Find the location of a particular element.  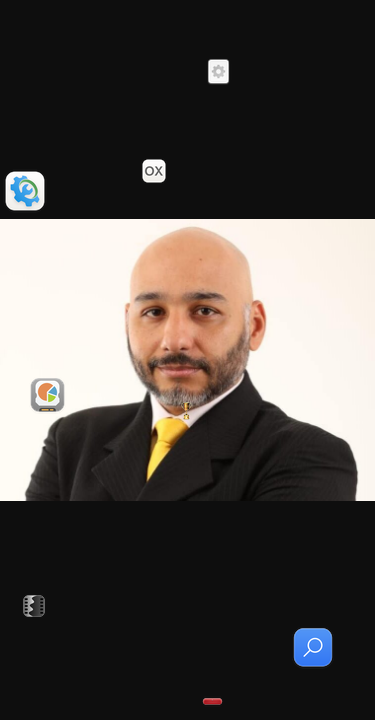

a desktop application shortcut file is located at coordinates (218, 71).